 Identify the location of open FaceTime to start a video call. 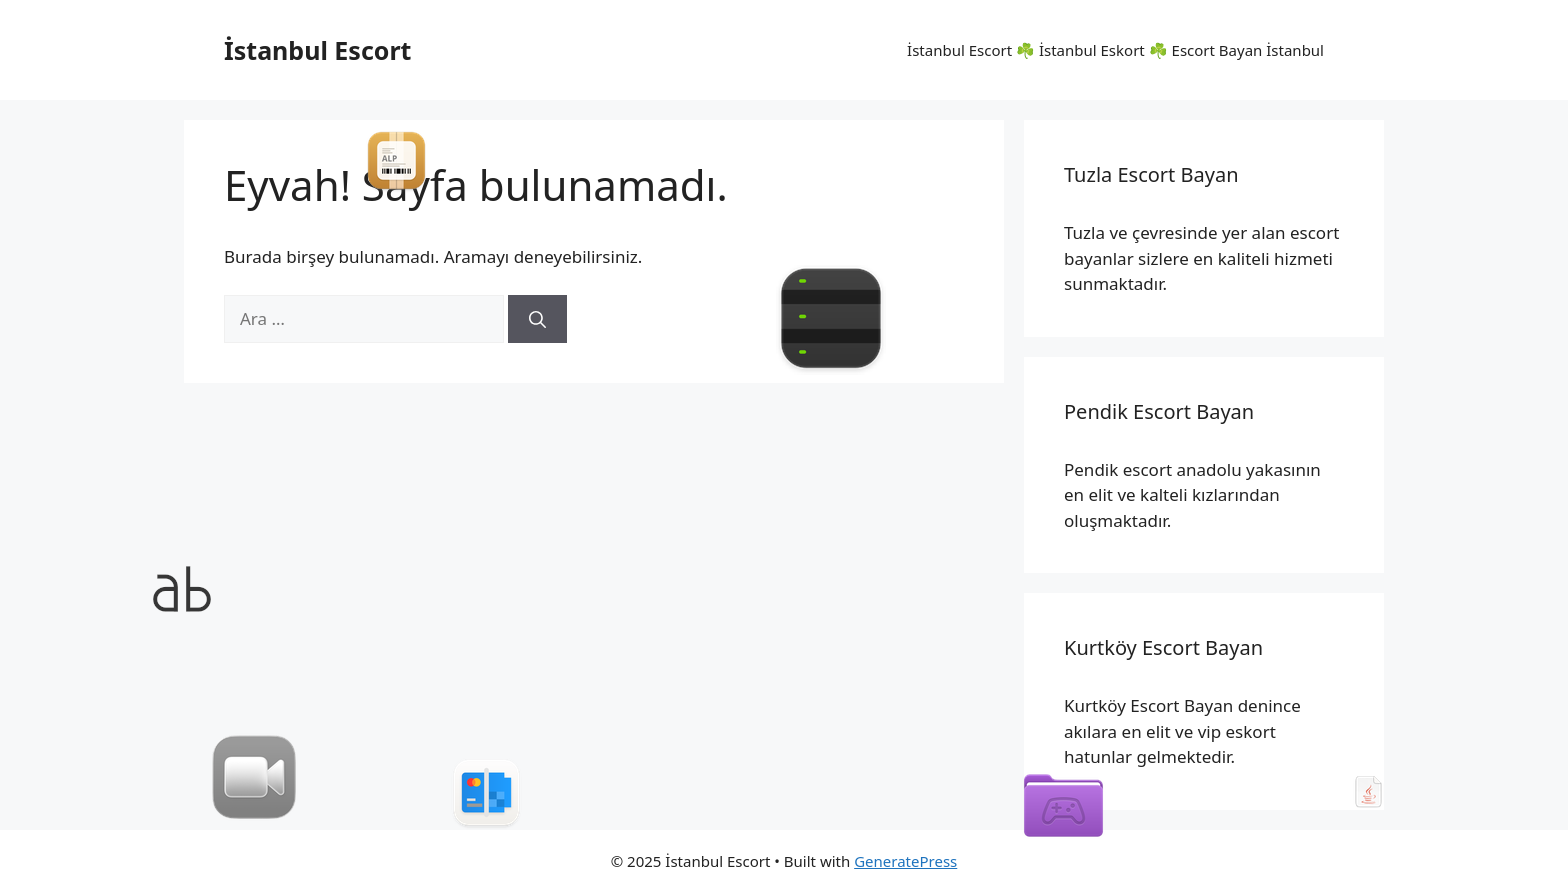
(254, 777).